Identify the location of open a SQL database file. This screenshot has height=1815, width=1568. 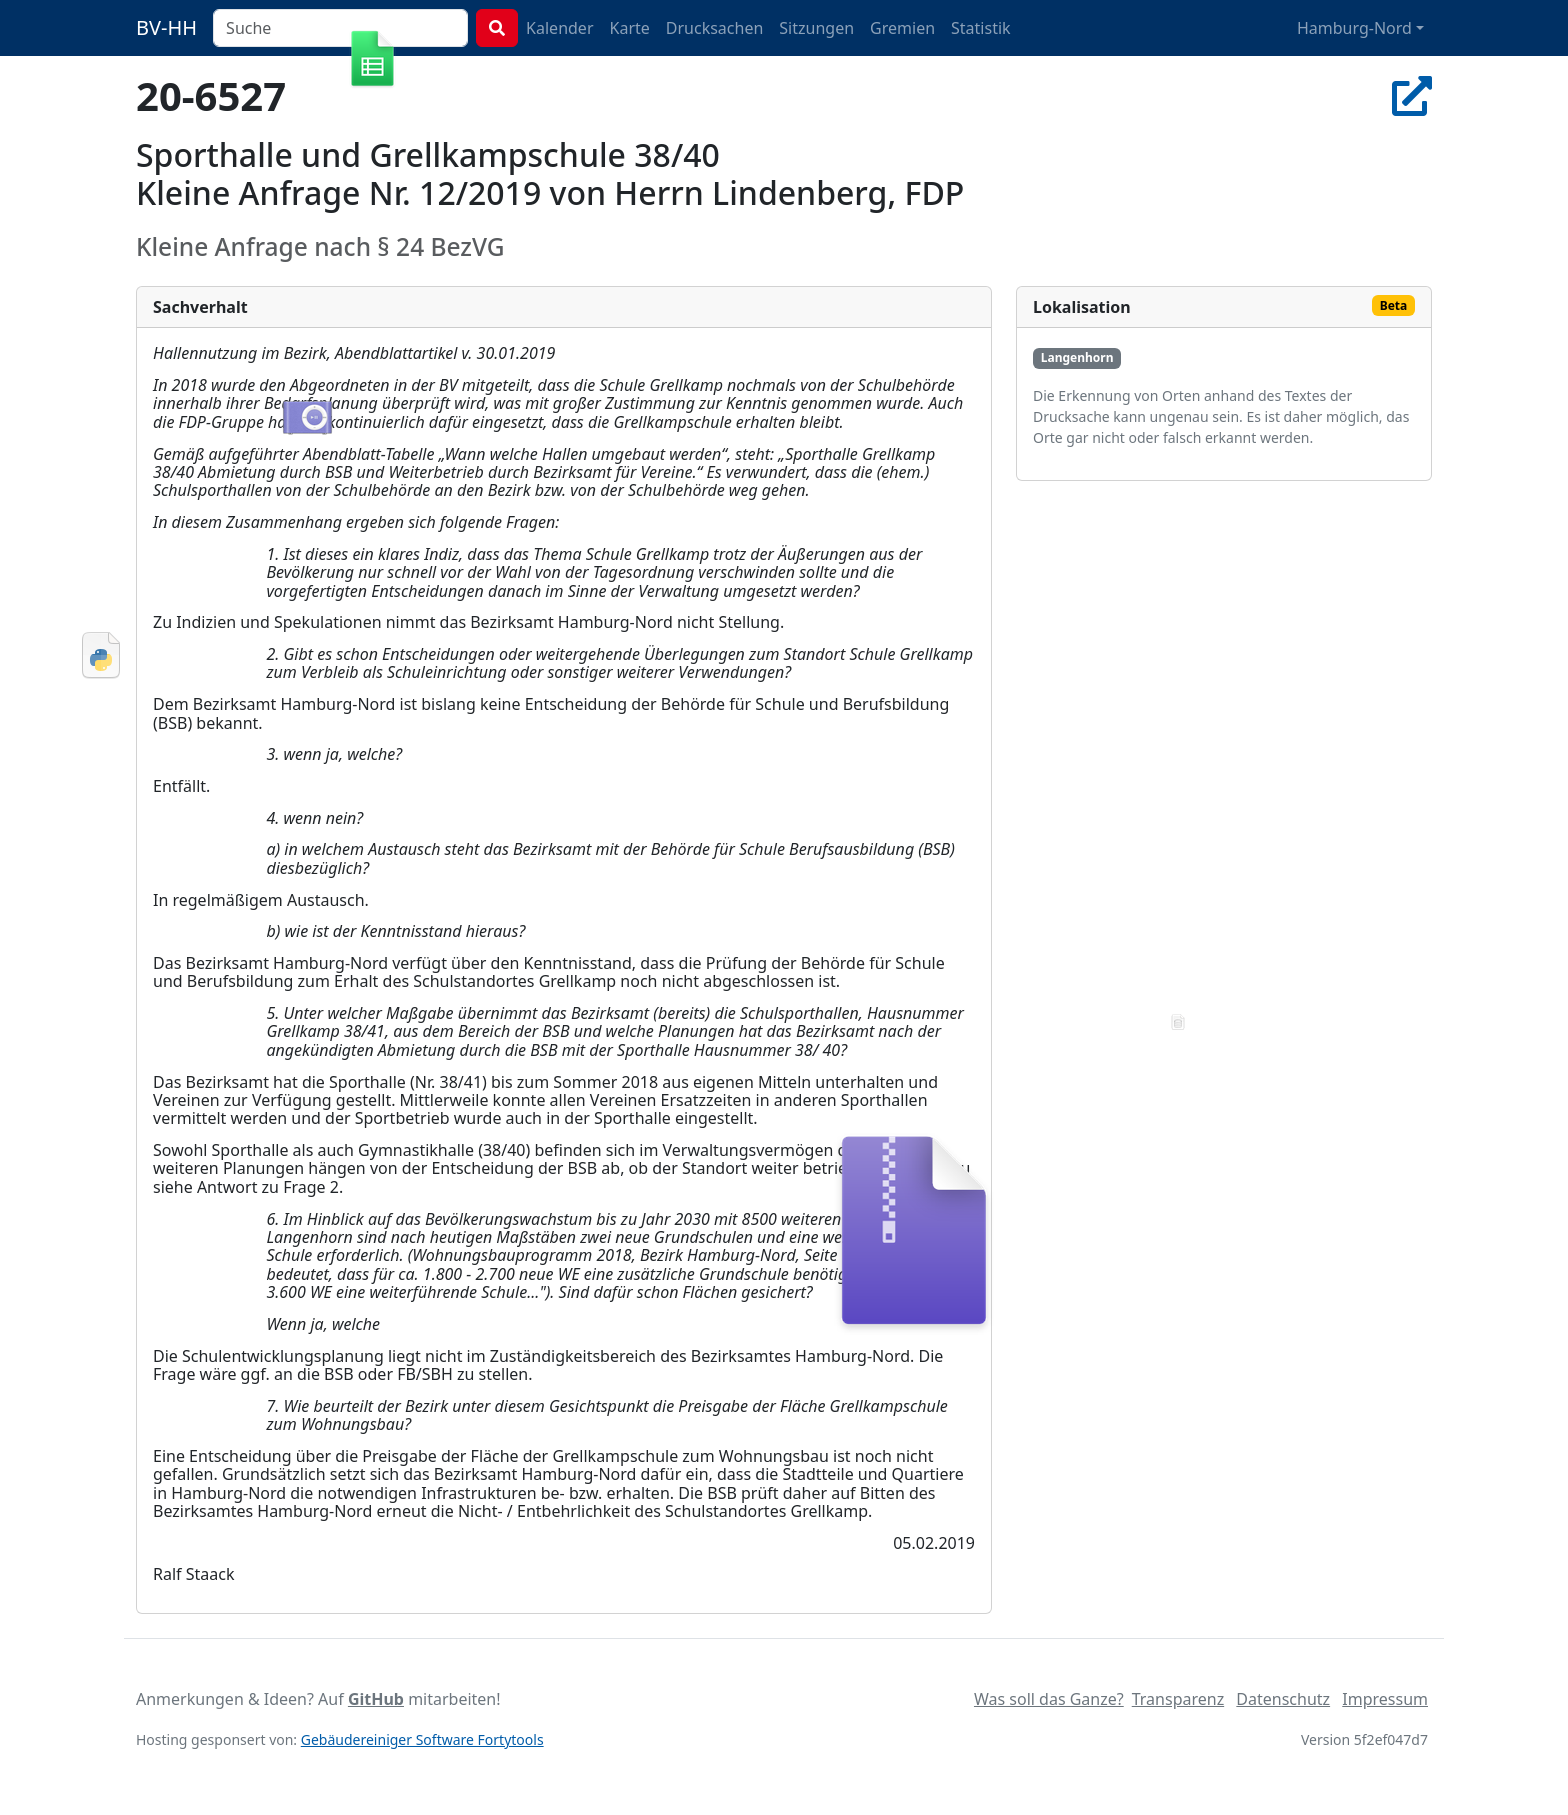
(1178, 1022).